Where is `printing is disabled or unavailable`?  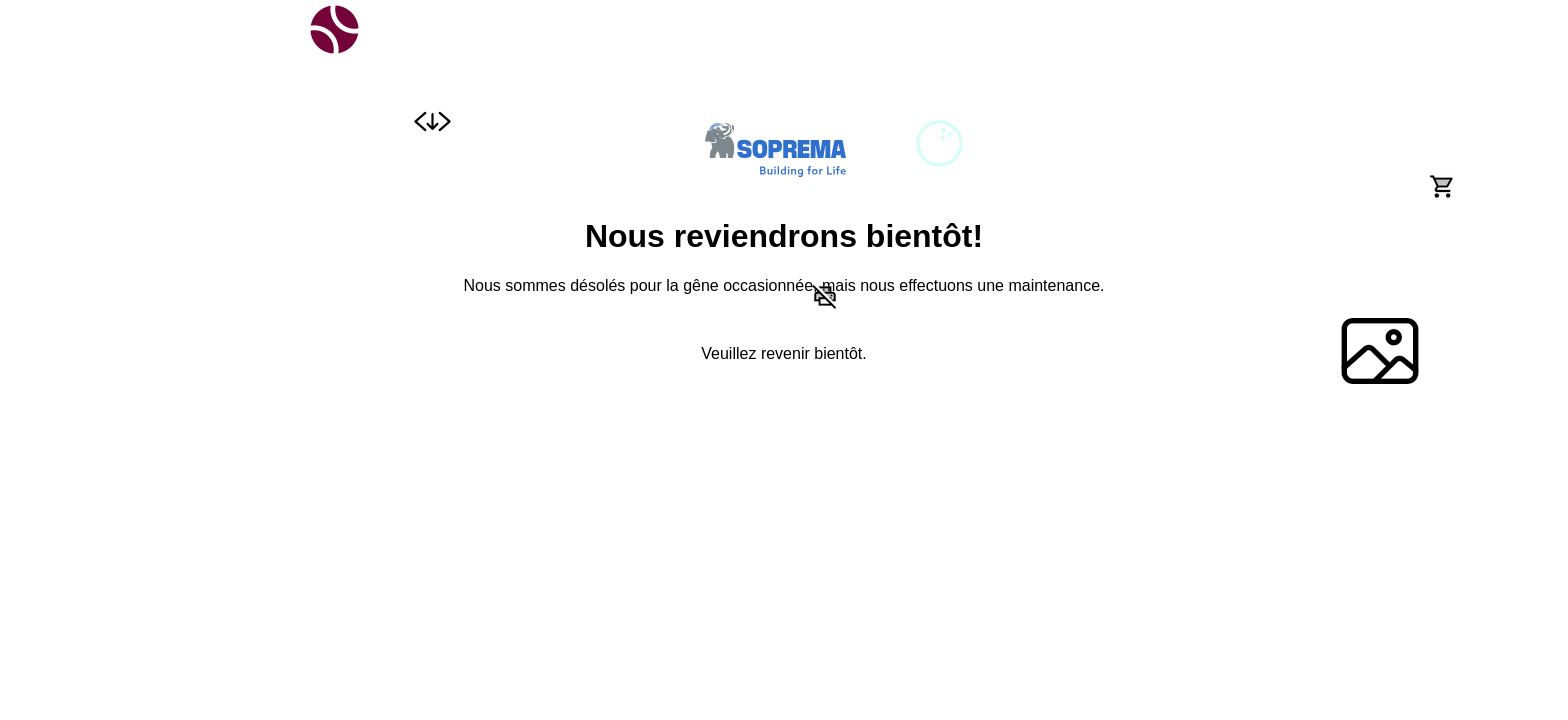 printing is disabled or unavailable is located at coordinates (825, 296).